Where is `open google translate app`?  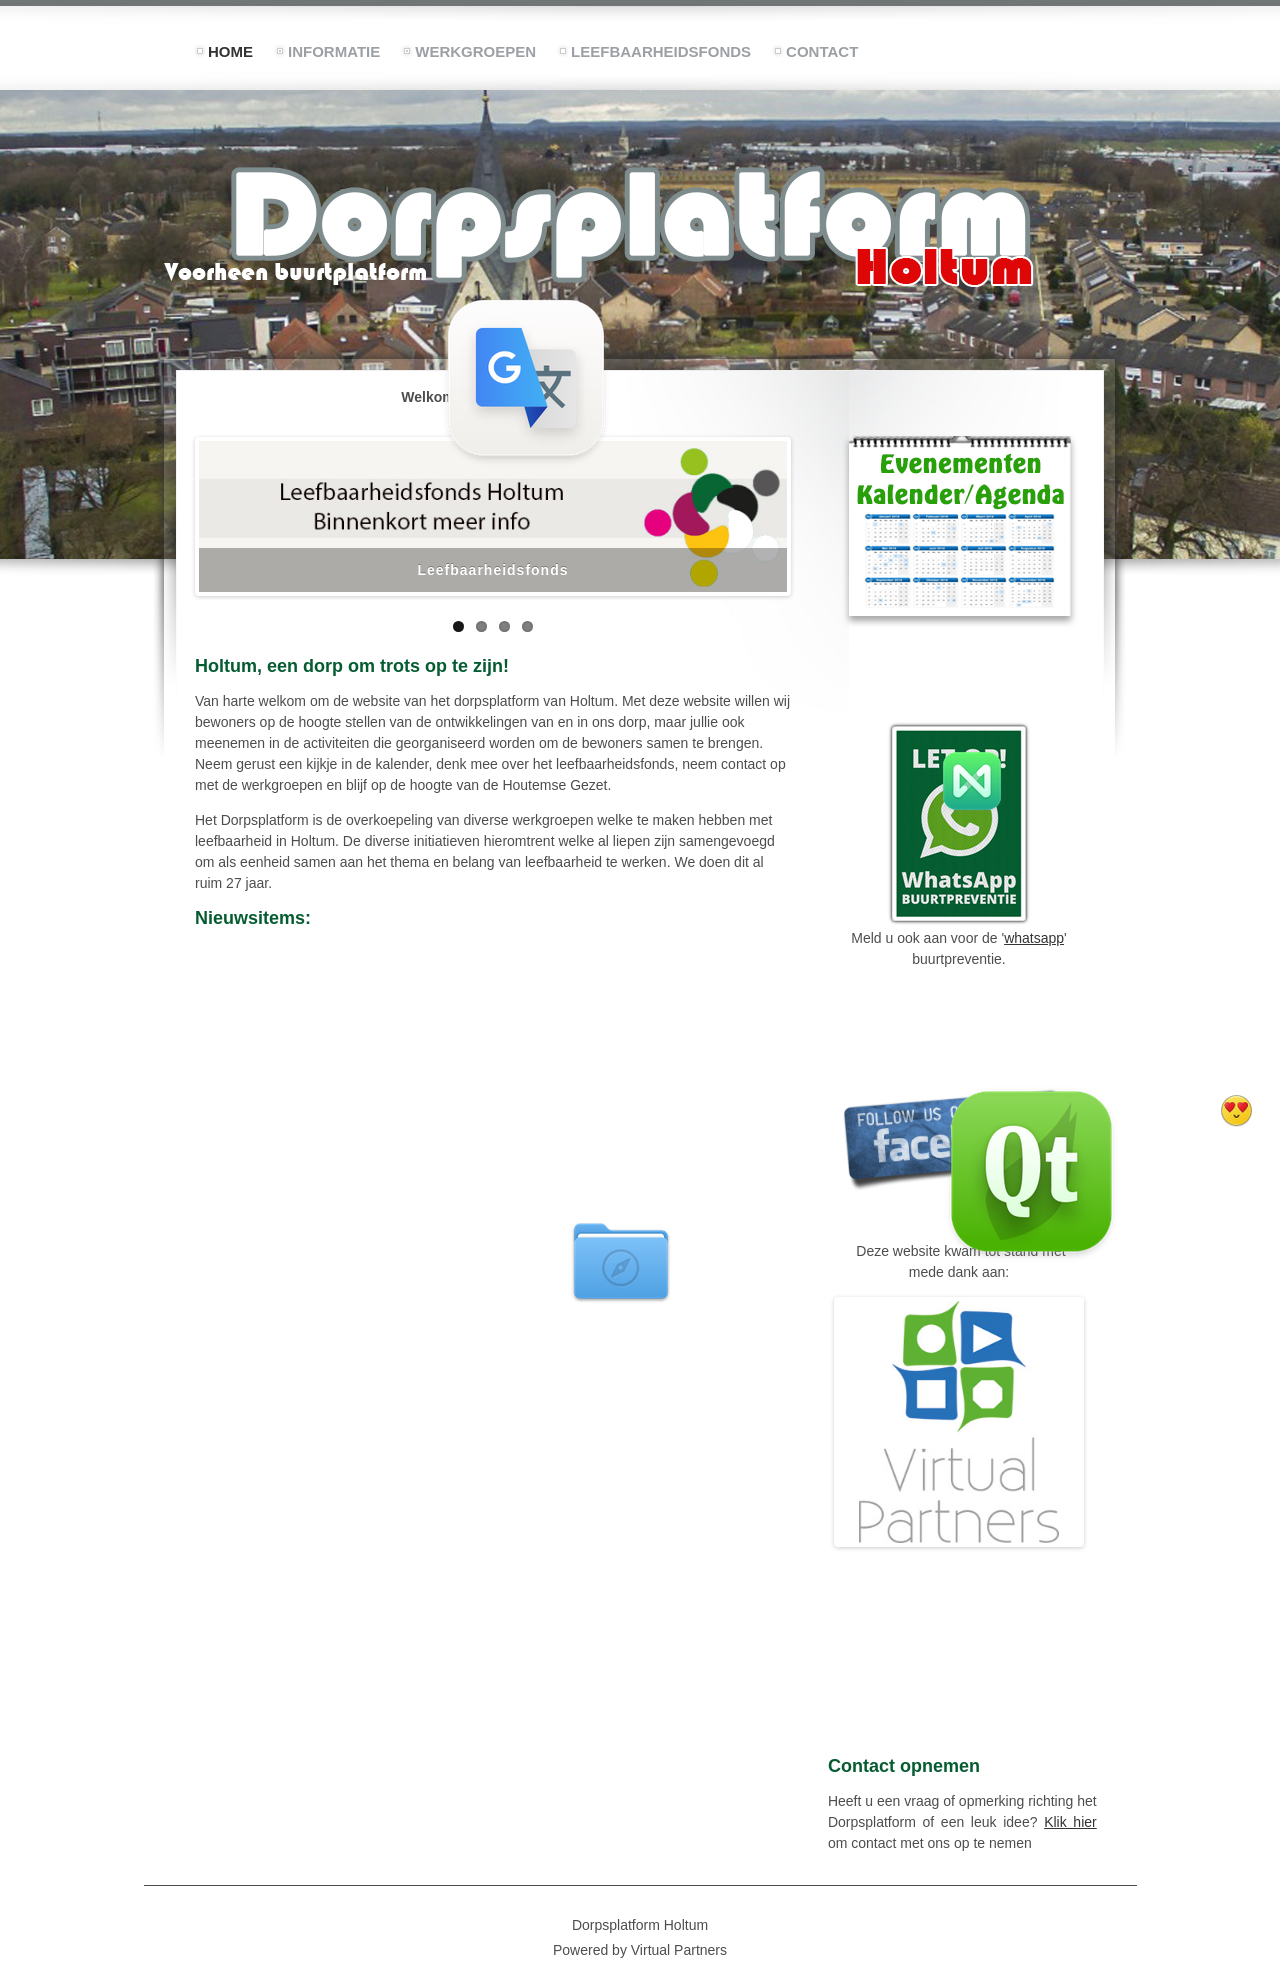 open google translate app is located at coordinates (526, 378).